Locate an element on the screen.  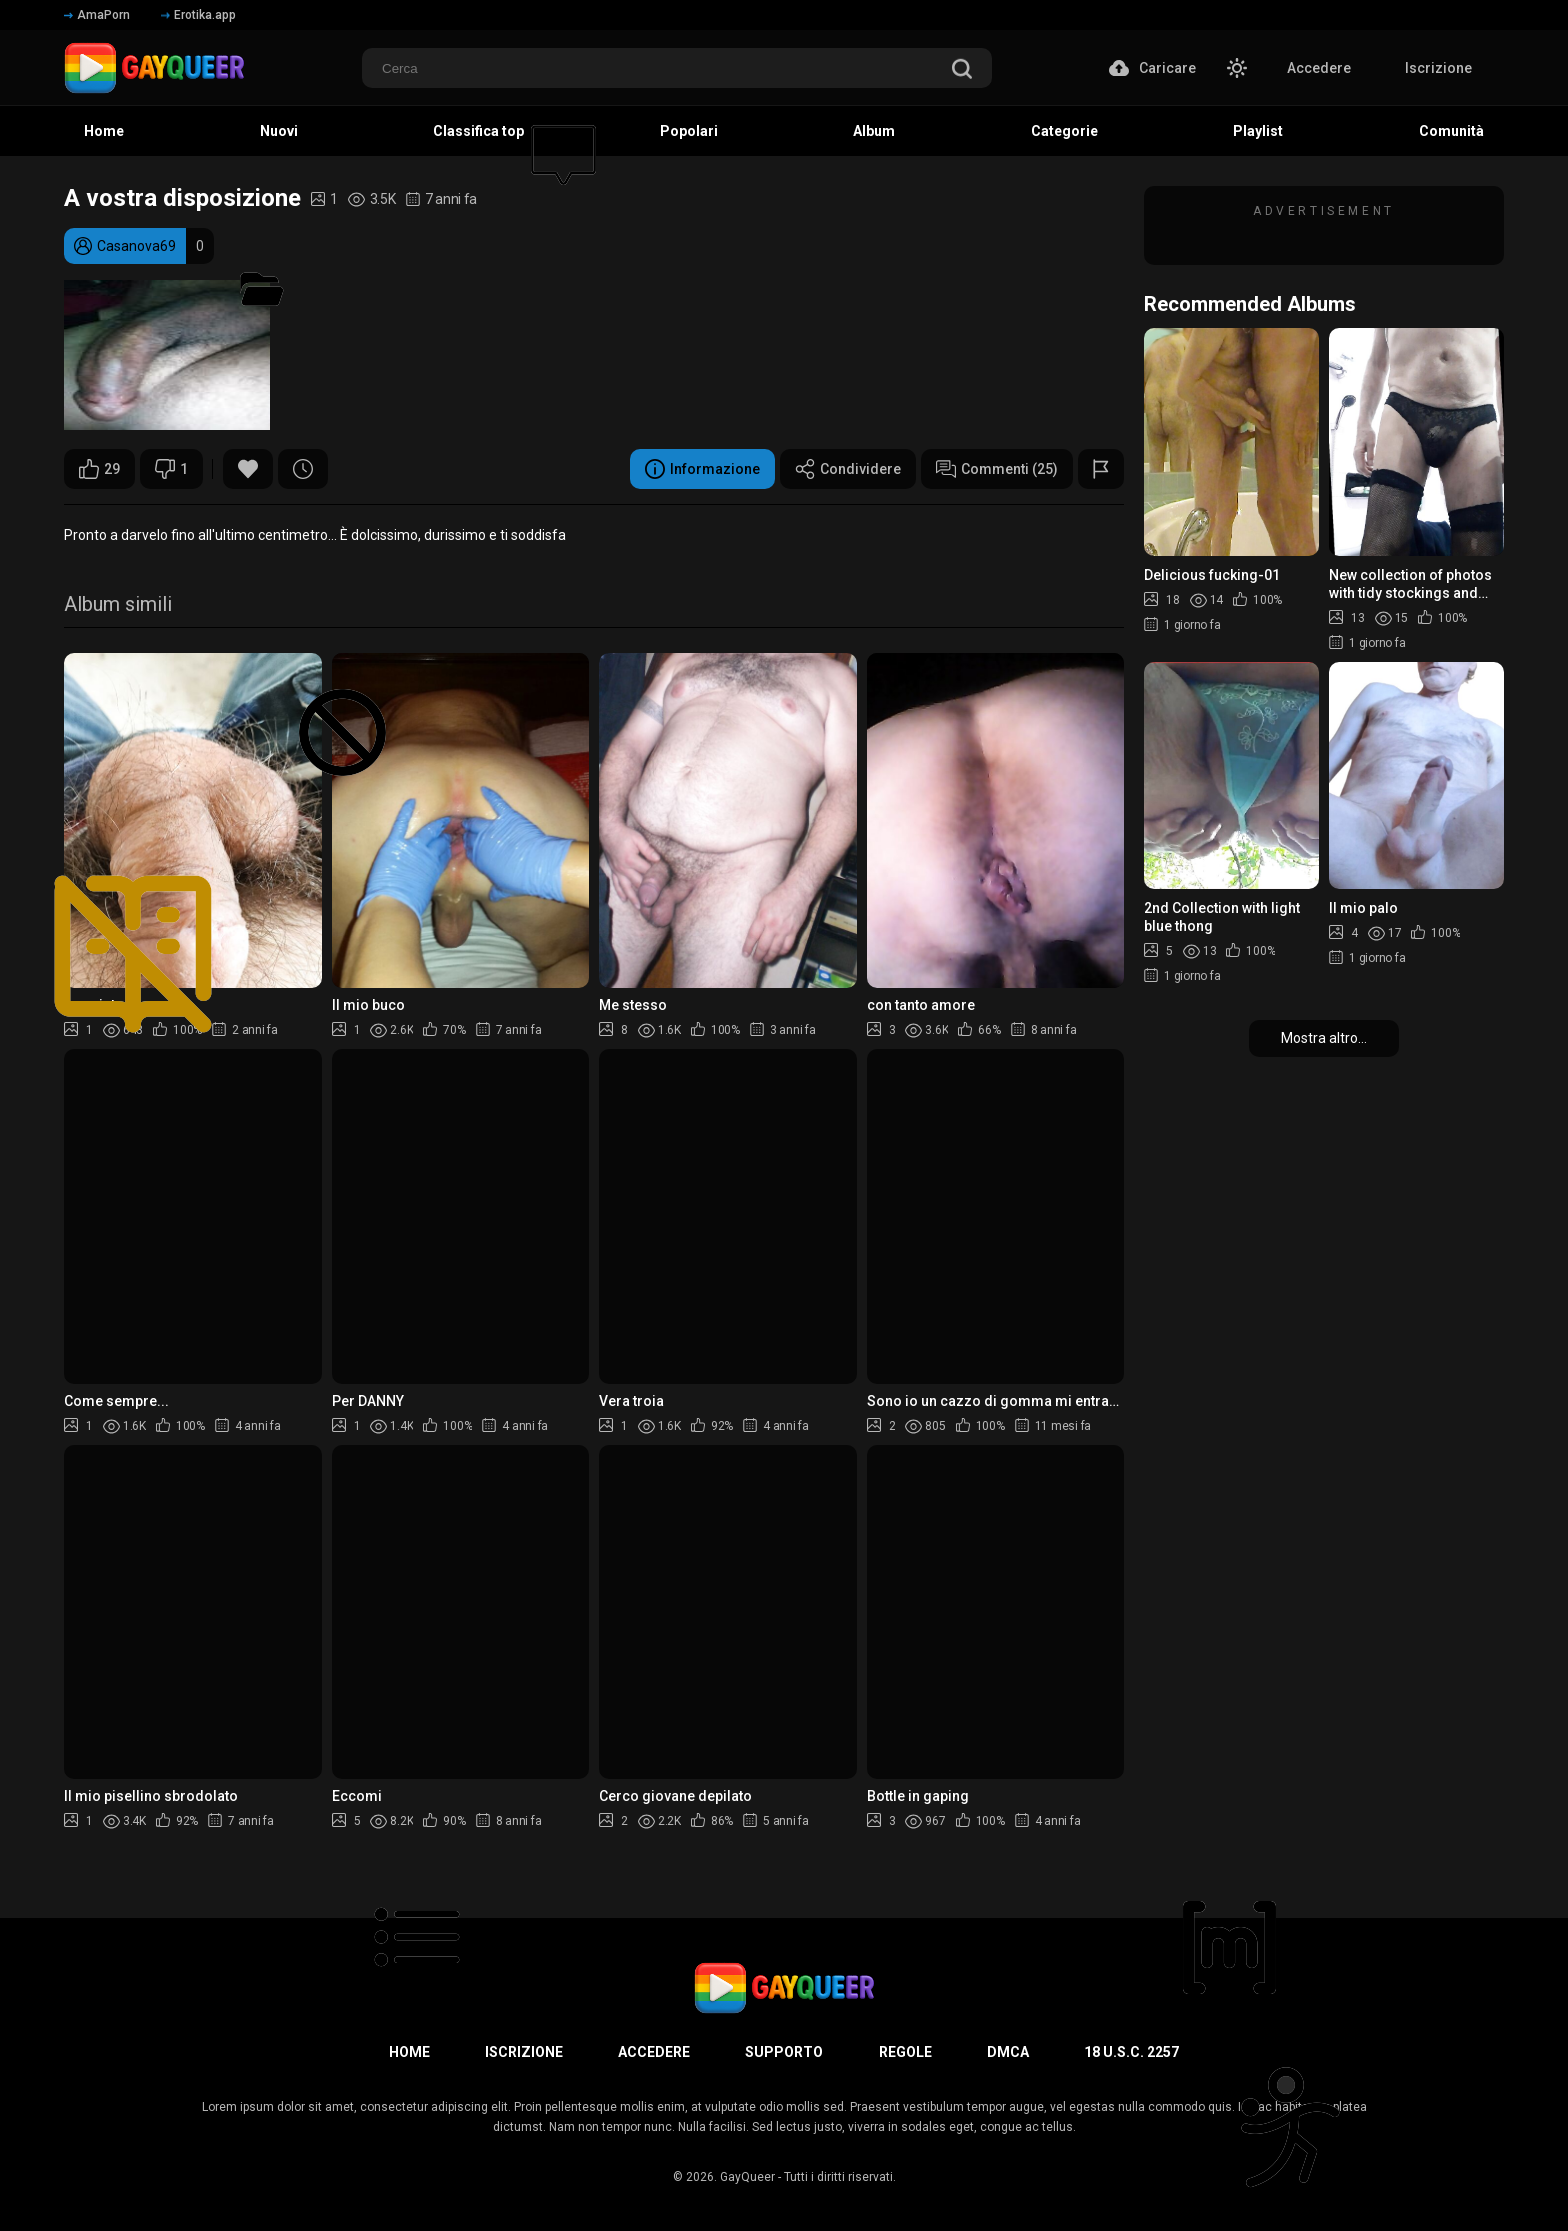
open folder to view contents is located at coordinates (260, 290).